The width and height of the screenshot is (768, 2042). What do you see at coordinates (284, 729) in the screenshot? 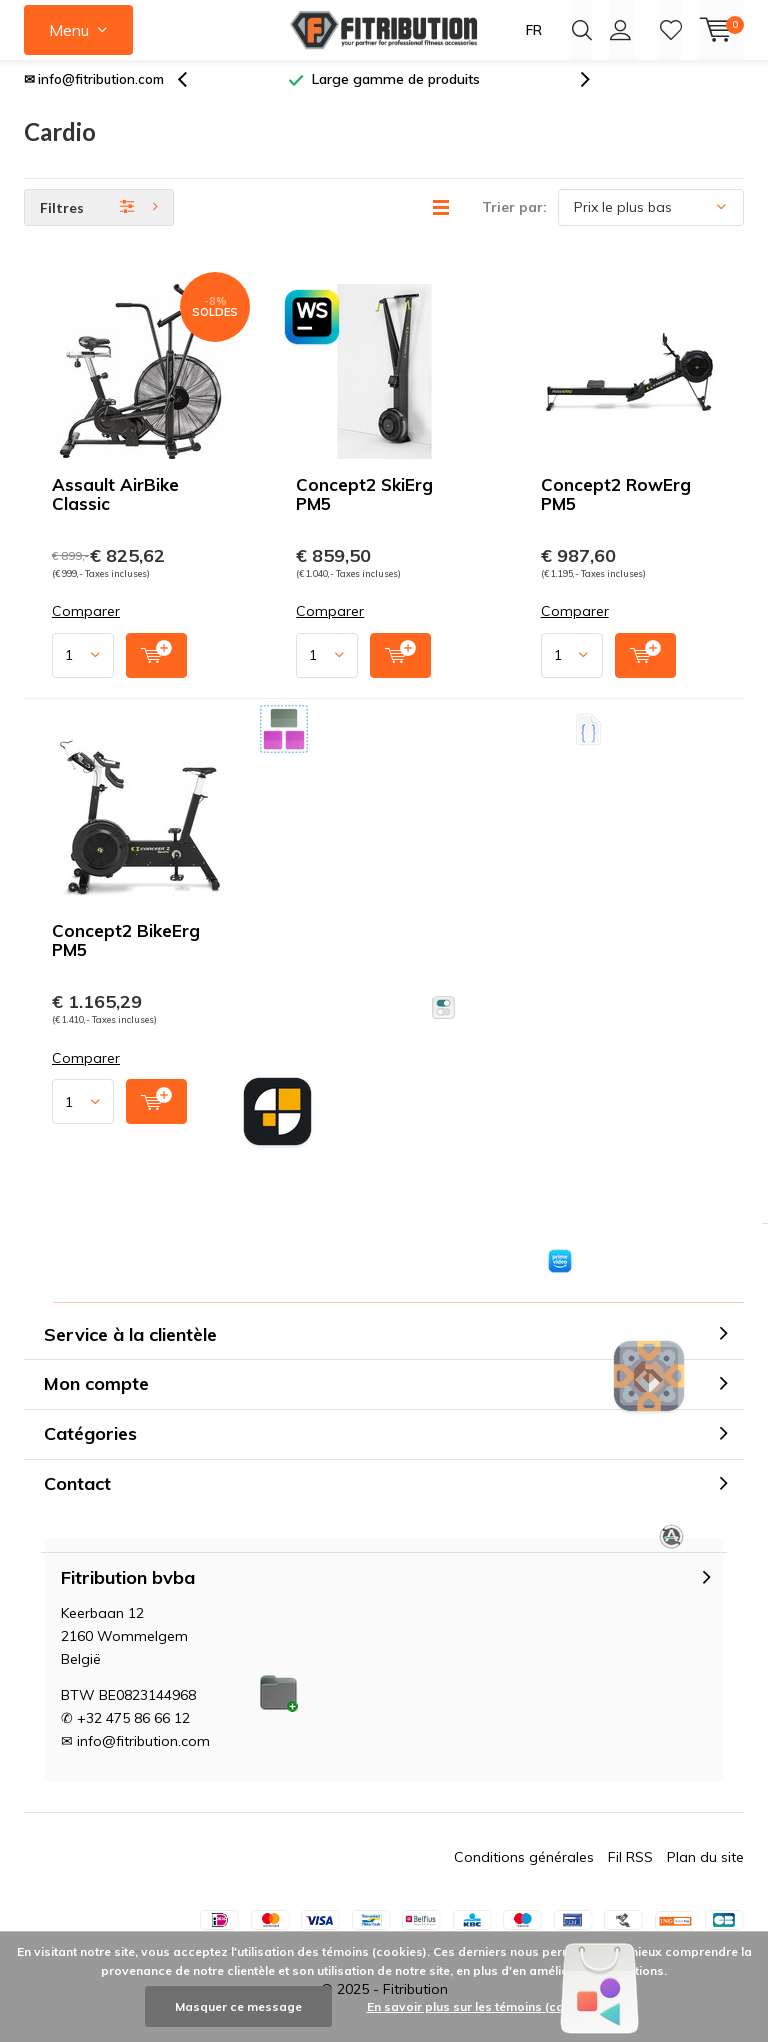
I see `select all items in the current view` at bounding box center [284, 729].